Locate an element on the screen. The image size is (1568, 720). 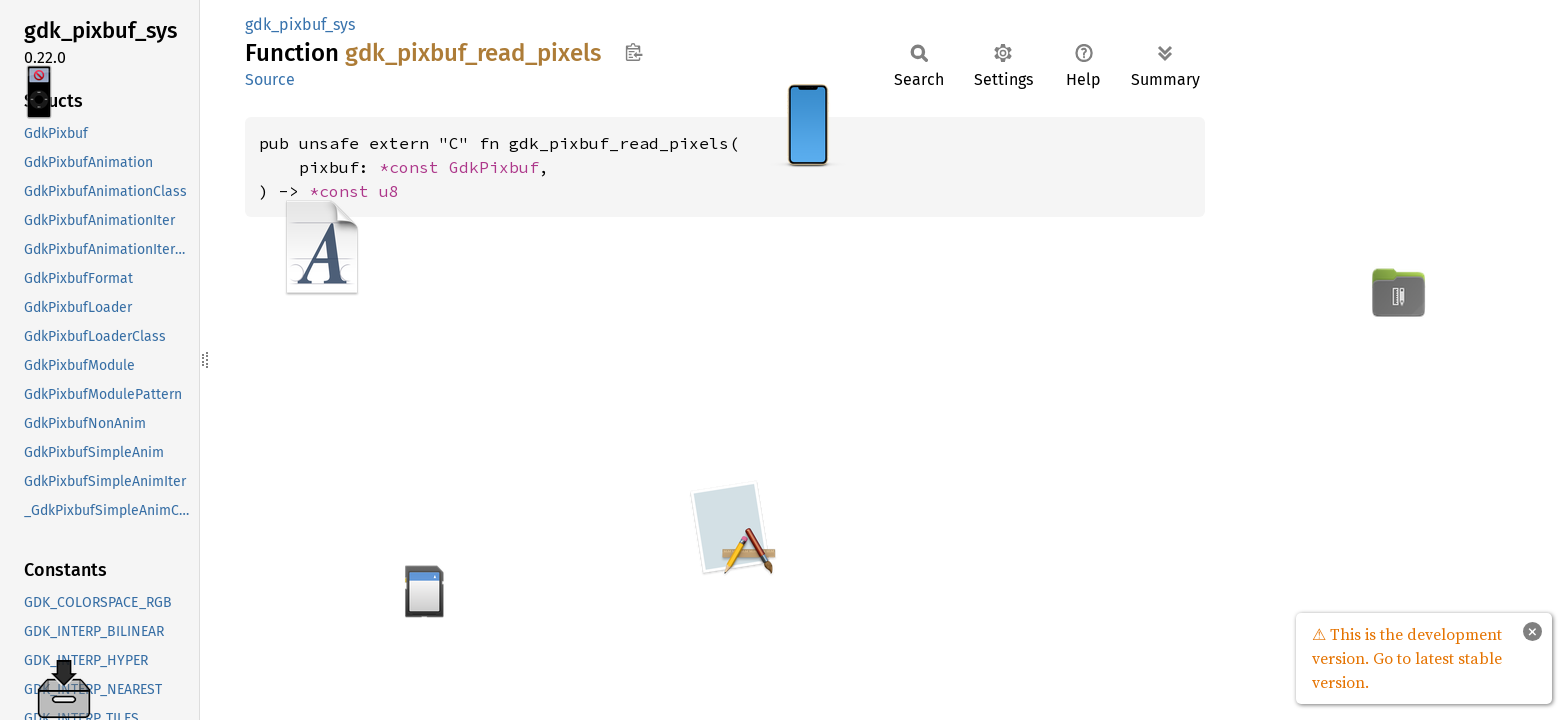
access font settings or typography options is located at coordinates (322, 249).